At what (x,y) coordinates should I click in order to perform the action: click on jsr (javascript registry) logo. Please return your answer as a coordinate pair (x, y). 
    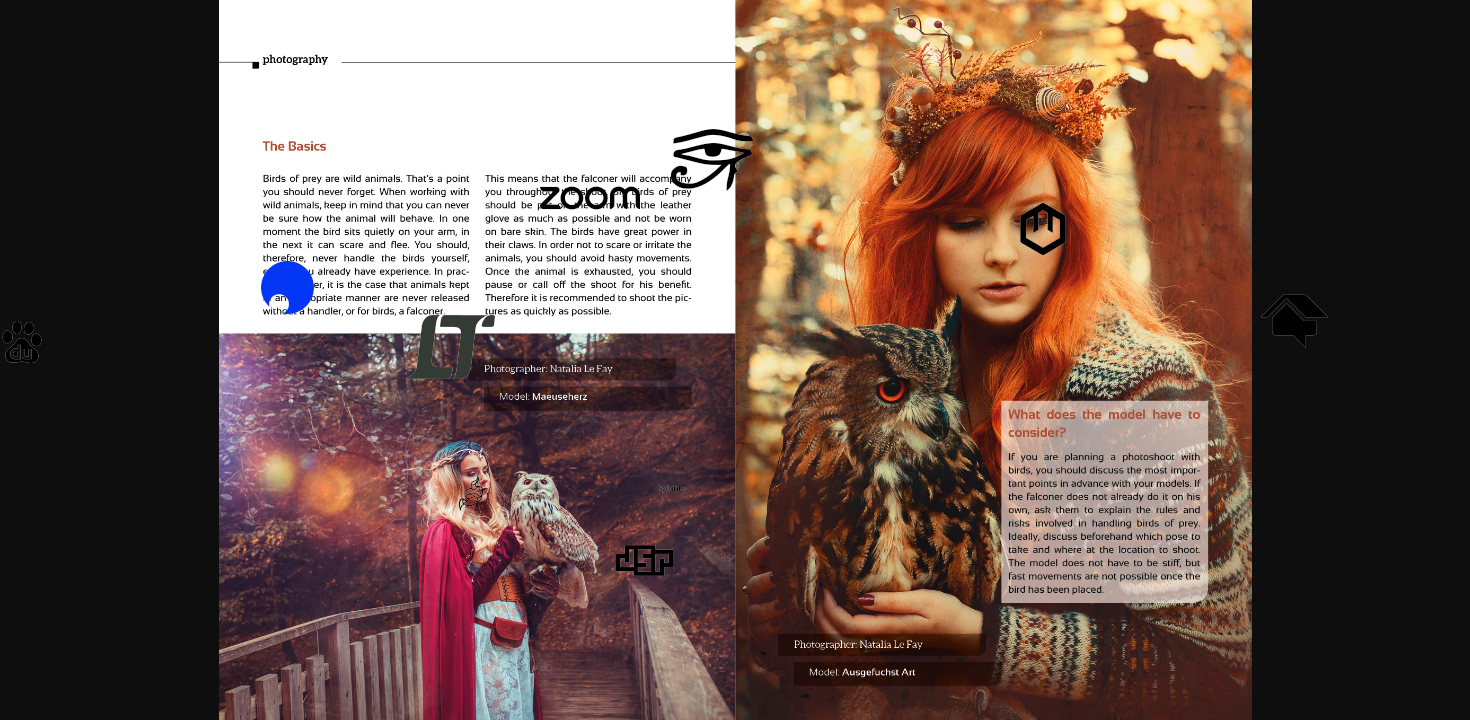
    Looking at the image, I should click on (644, 560).